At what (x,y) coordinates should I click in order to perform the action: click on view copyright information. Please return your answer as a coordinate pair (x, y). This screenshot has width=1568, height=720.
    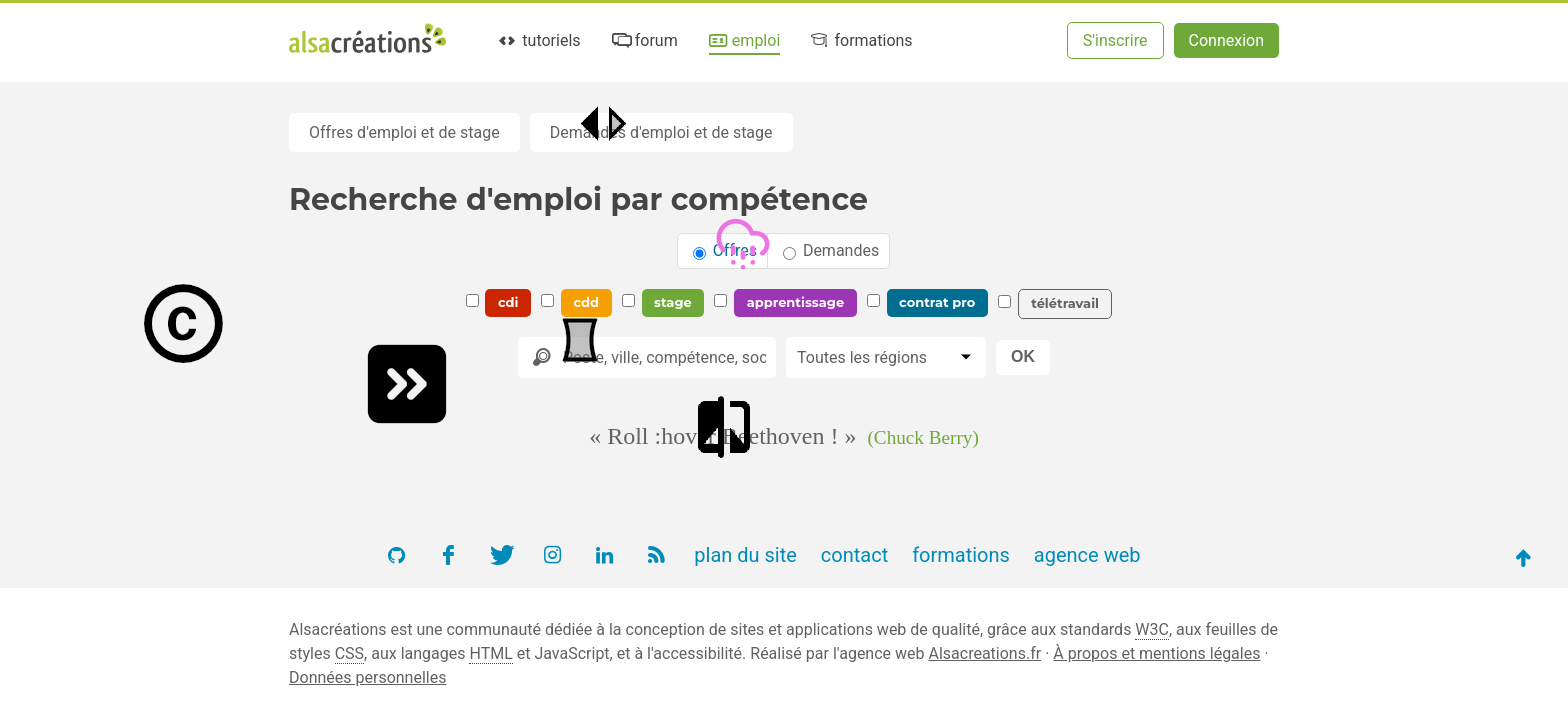
    Looking at the image, I should click on (183, 323).